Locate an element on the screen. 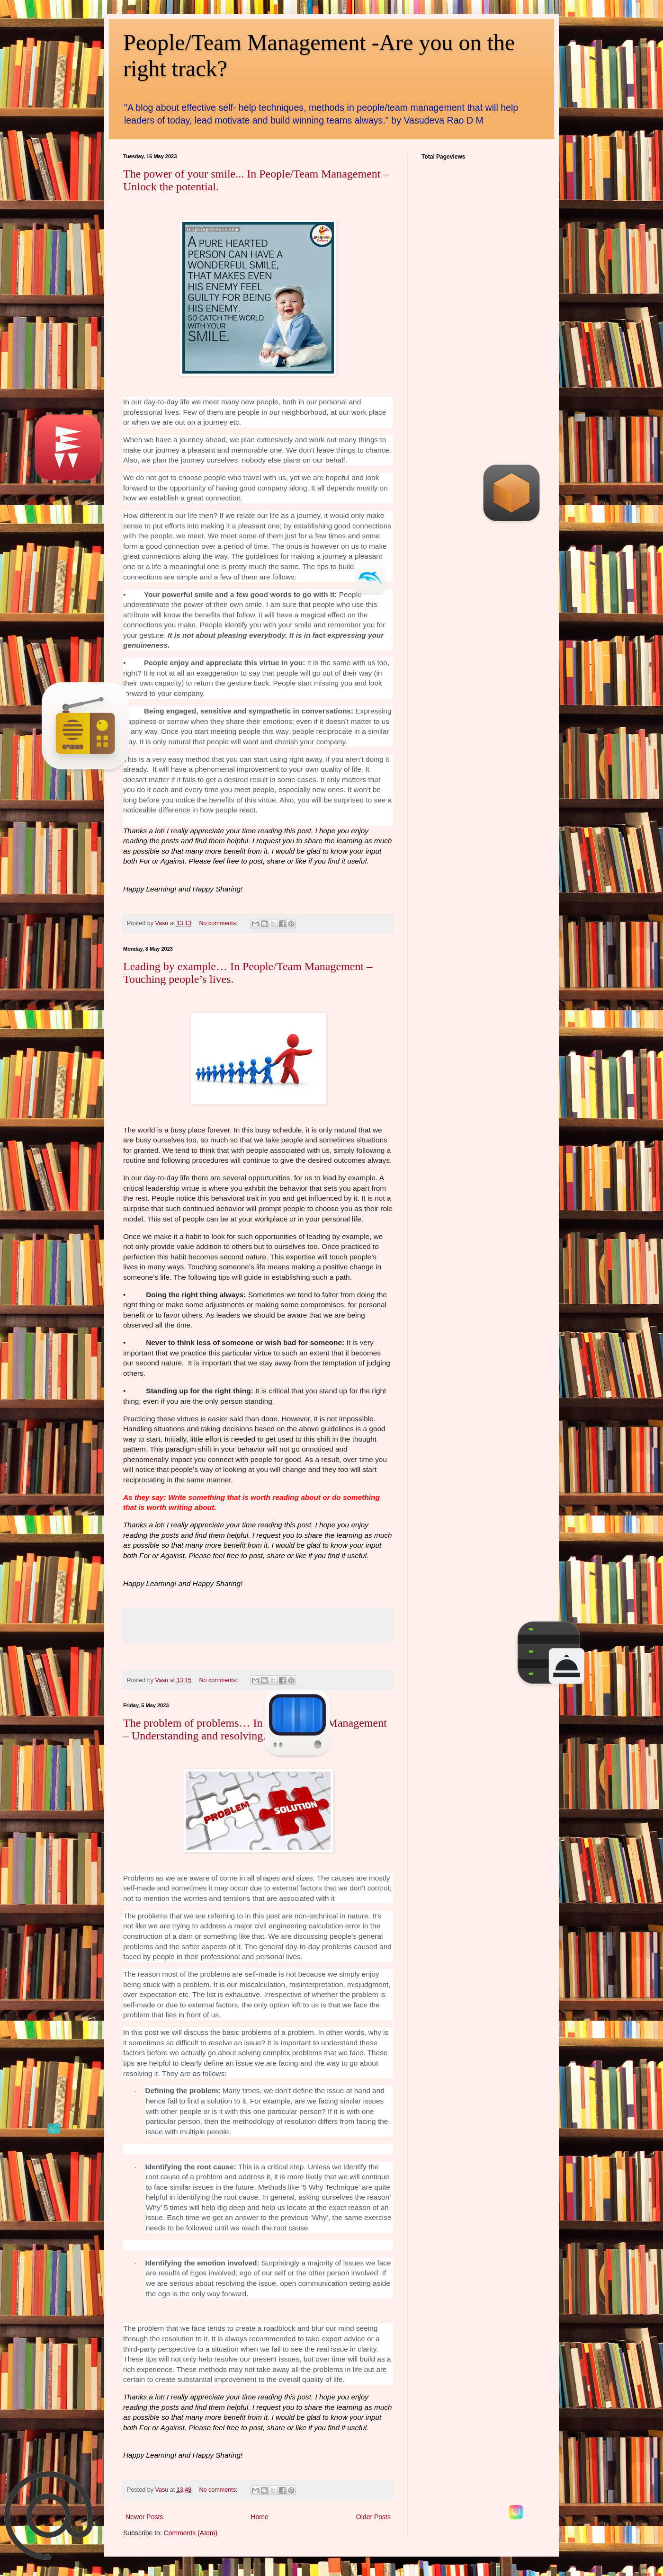  manage linked online accounts is located at coordinates (48, 2515).